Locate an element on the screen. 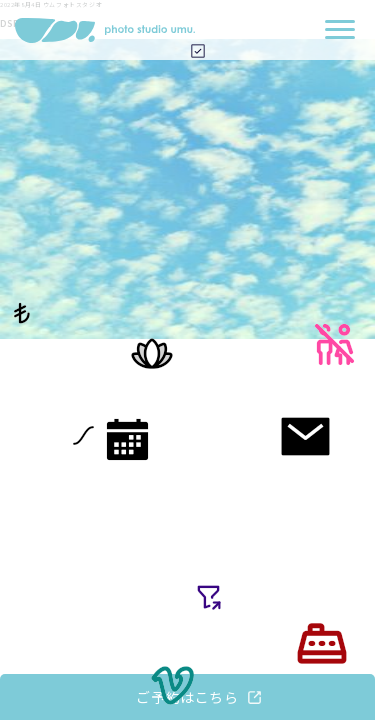 This screenshot has width=375, height=720. open Vimeo app or website is located at coordinates (172, 685).